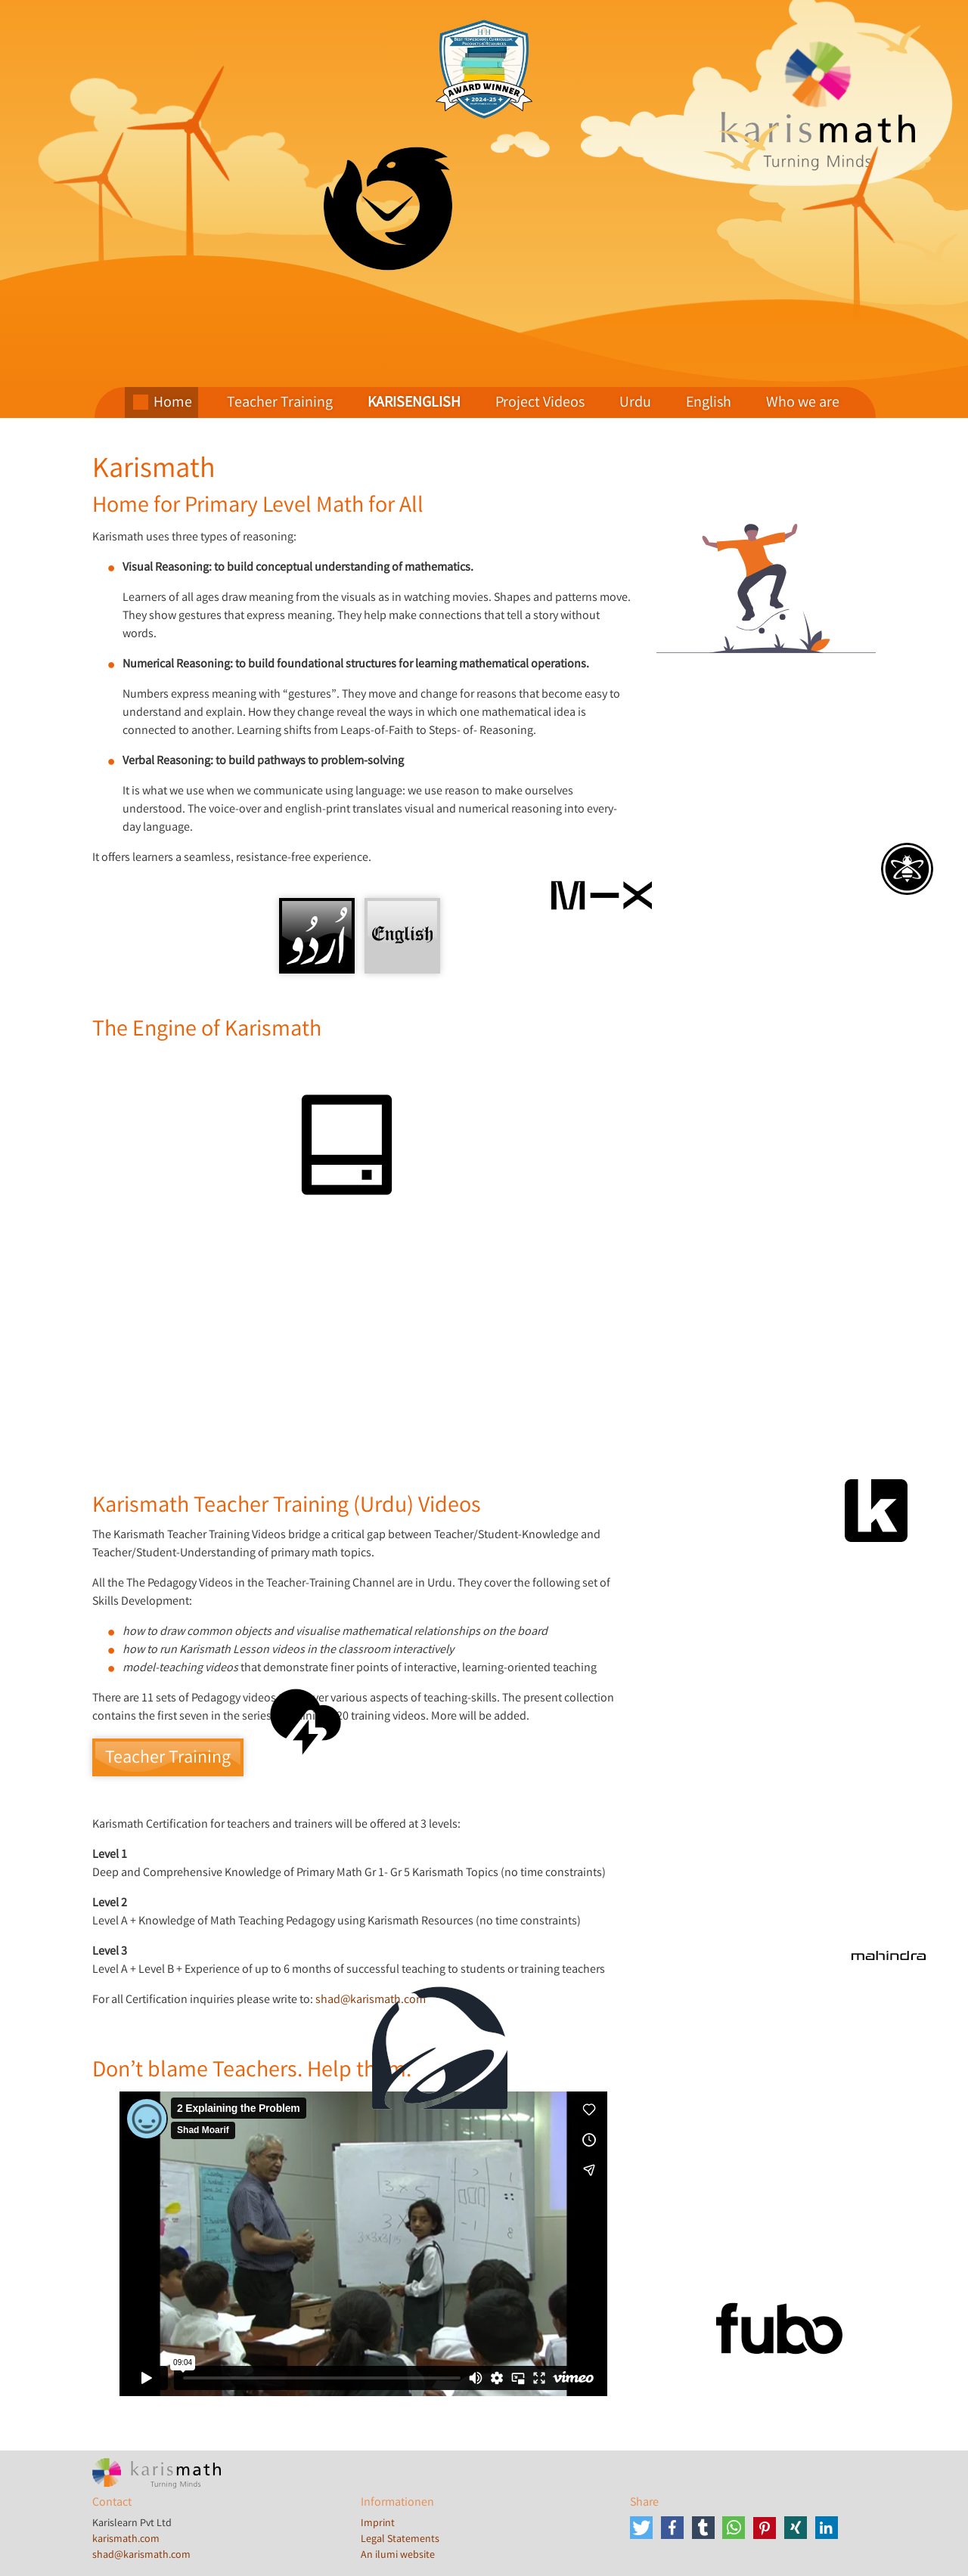  I want to click on HiveMQ brand logo, so click(907, 868).